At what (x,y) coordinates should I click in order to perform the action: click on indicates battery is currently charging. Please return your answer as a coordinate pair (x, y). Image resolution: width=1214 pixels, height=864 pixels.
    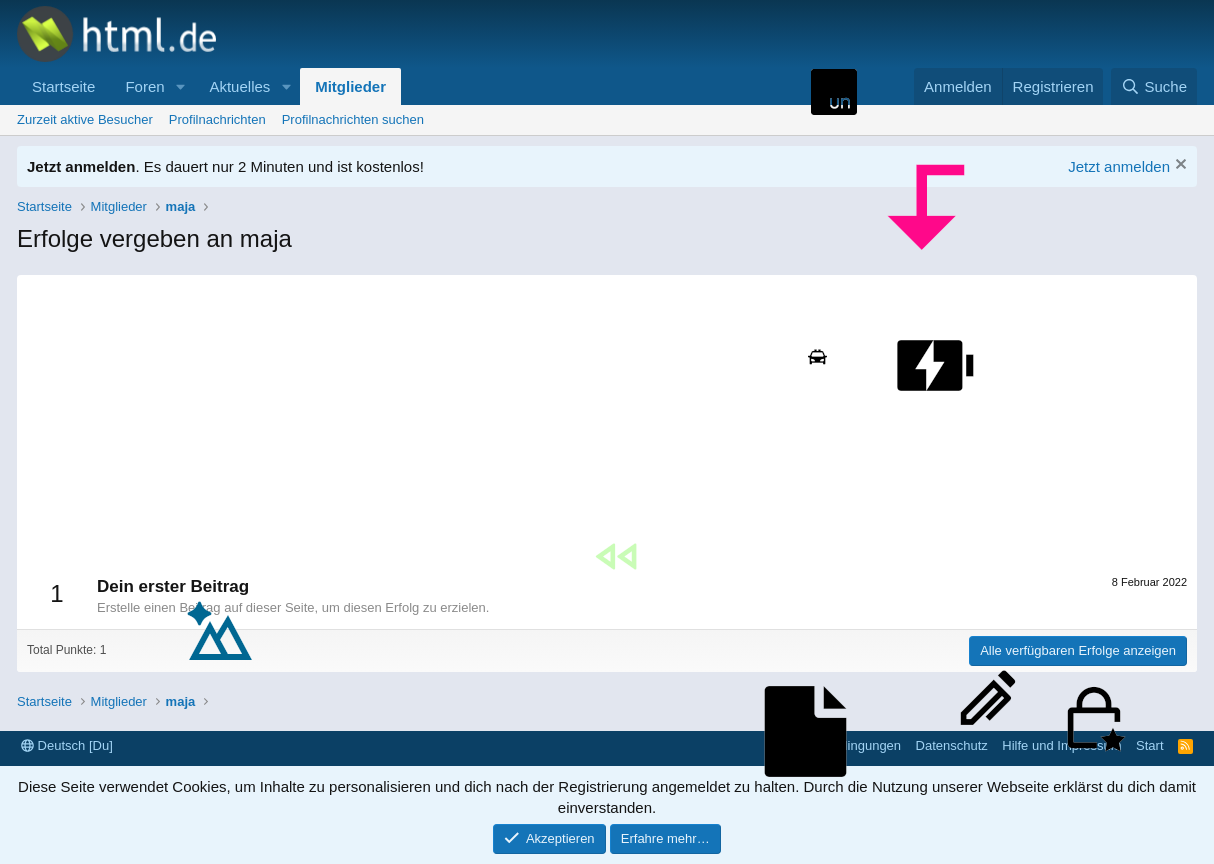
    Looking at the image, I should click on (933, 365).